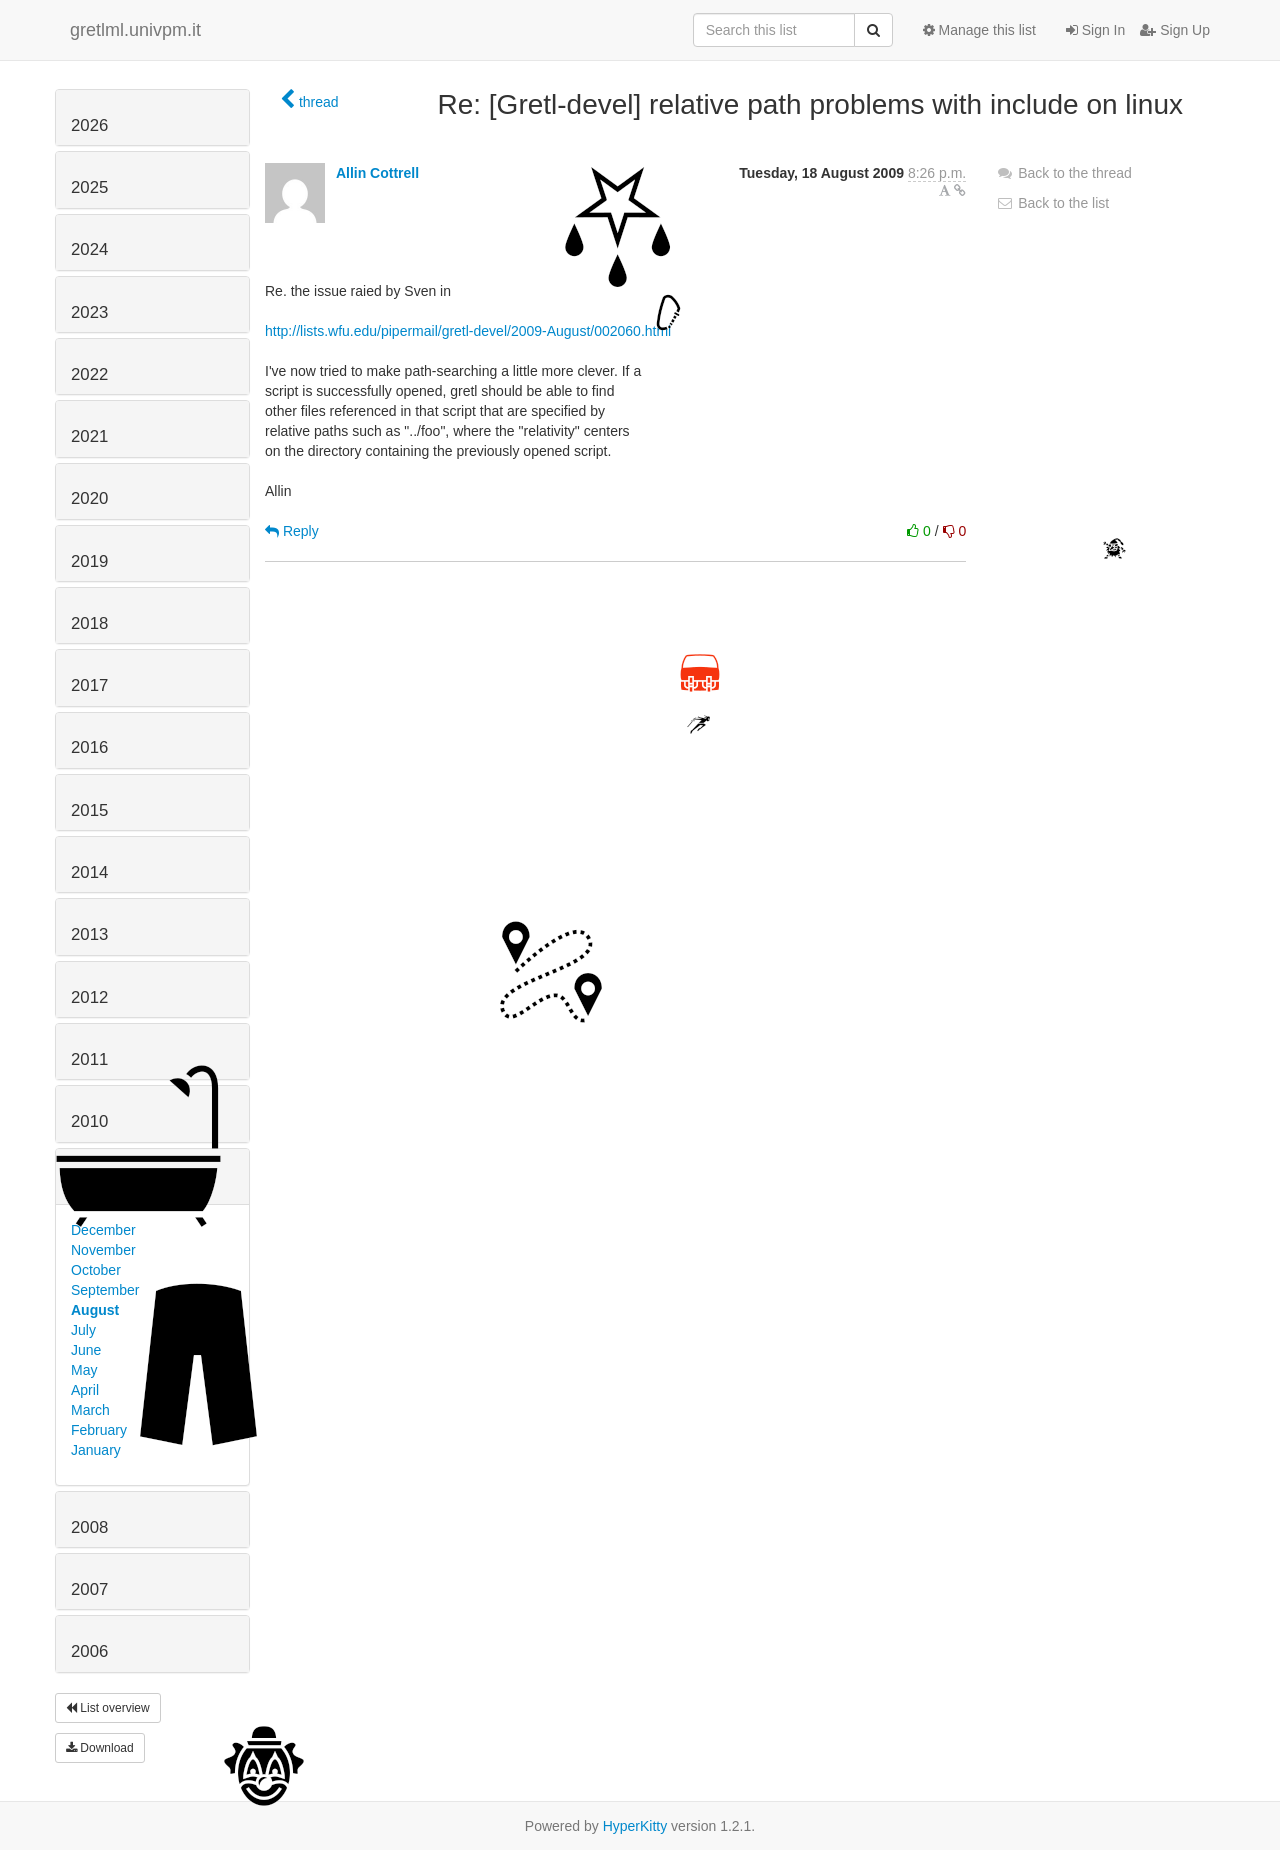 The width and height of the screenshot is (1280, 1850). I want to click on access your shopping bag or cart, so click(700, 673).